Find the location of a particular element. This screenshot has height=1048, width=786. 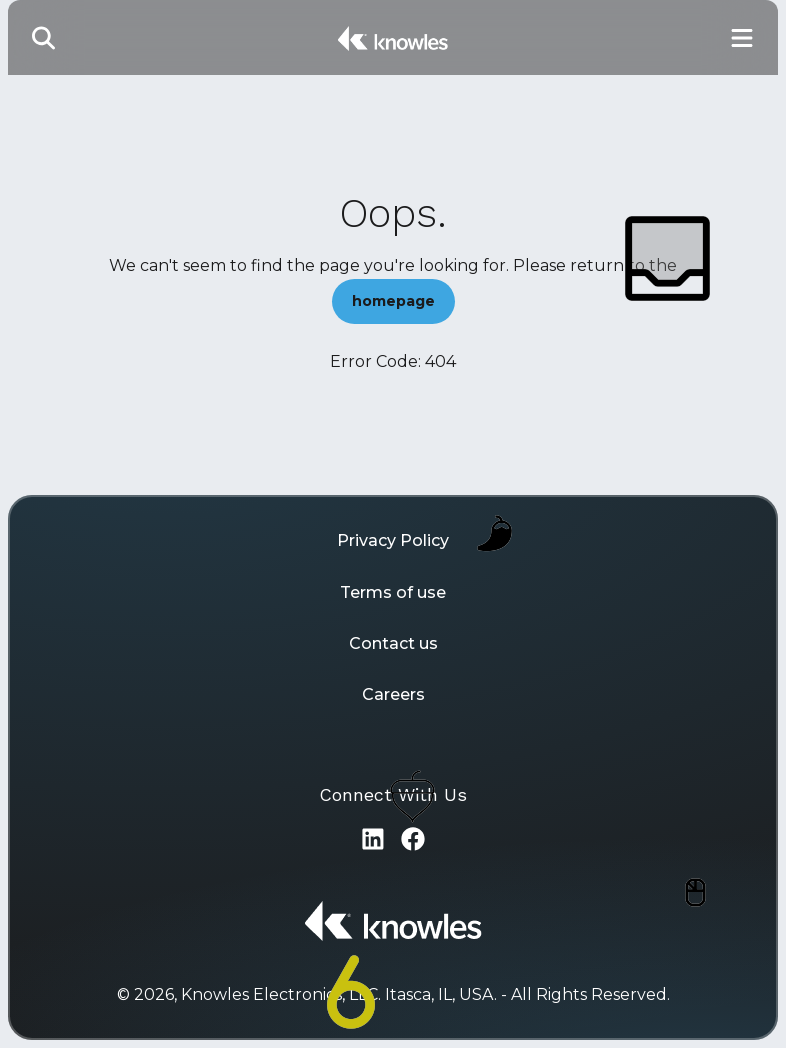

nature or outdoors category indicator is located at coordinates (412, 796).